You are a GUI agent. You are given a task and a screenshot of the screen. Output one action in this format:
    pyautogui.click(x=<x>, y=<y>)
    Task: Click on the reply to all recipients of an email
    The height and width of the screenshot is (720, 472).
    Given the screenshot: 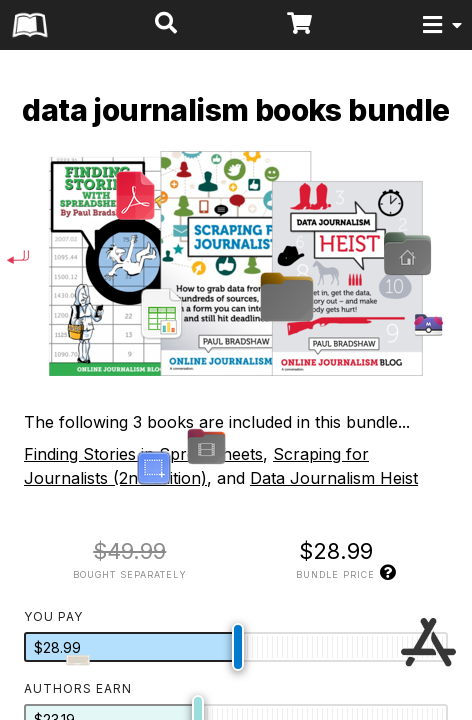 What is the action you would take?
    pyautogui.click(x=17, y=255)
    